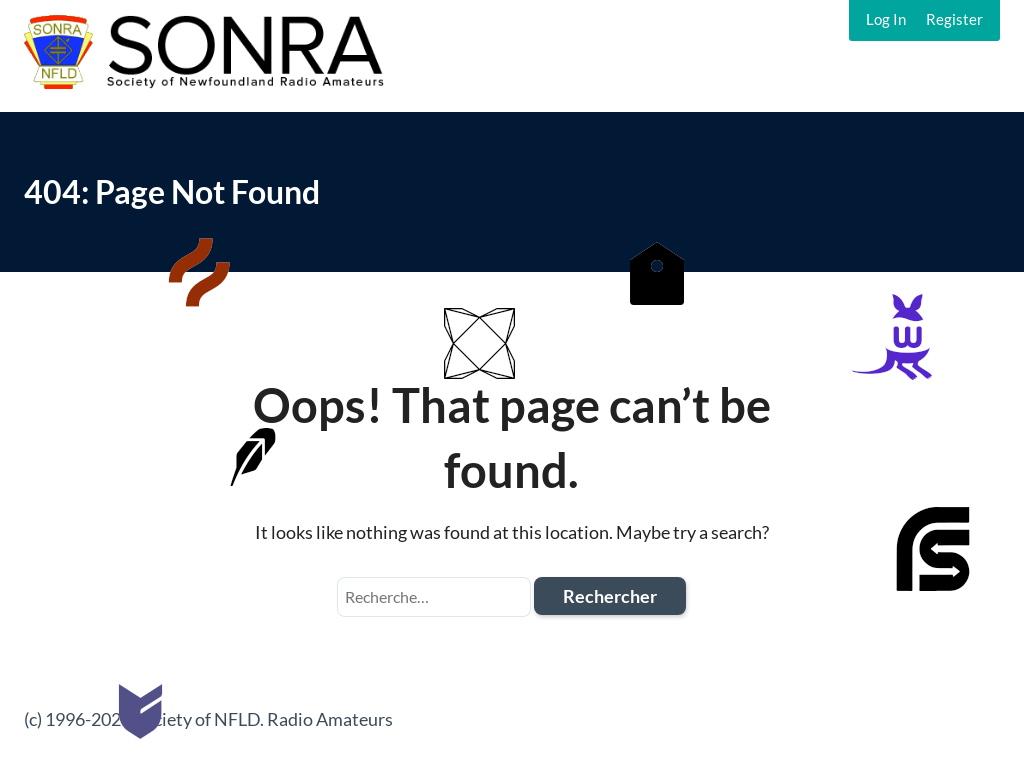 The width and height of the screenshot is (1024, 764). What do you see at coordinates (198, 272) in the screenshot?
I see `hotjar analytics and feedback tool logo` at bounding box center [198, 272].